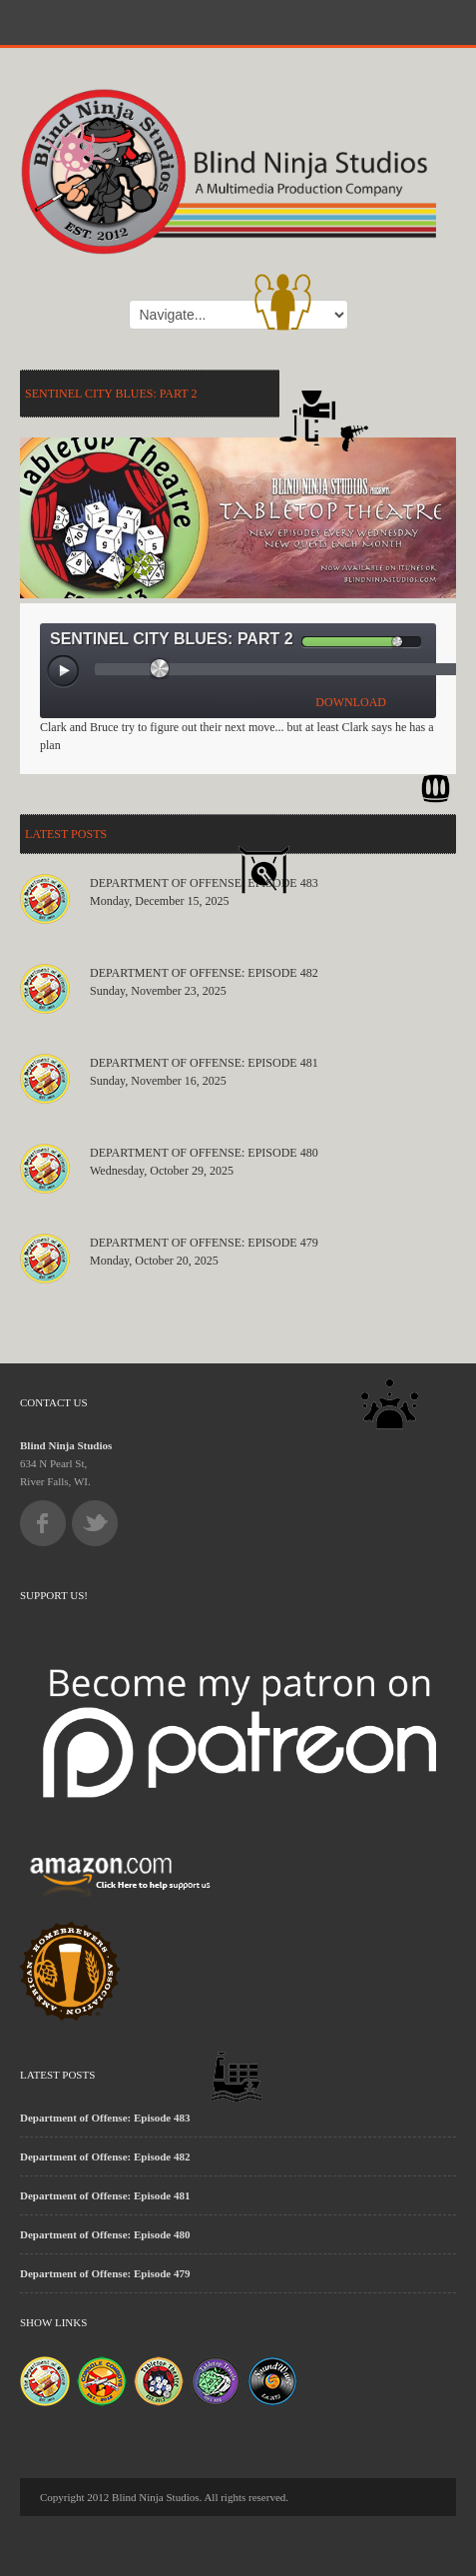 The image size is (476, 2576). What do you see at coordinates (134, 569) in the screenshot?
I see `select grenade weapon in inventory` at bounding box center [134, 569].